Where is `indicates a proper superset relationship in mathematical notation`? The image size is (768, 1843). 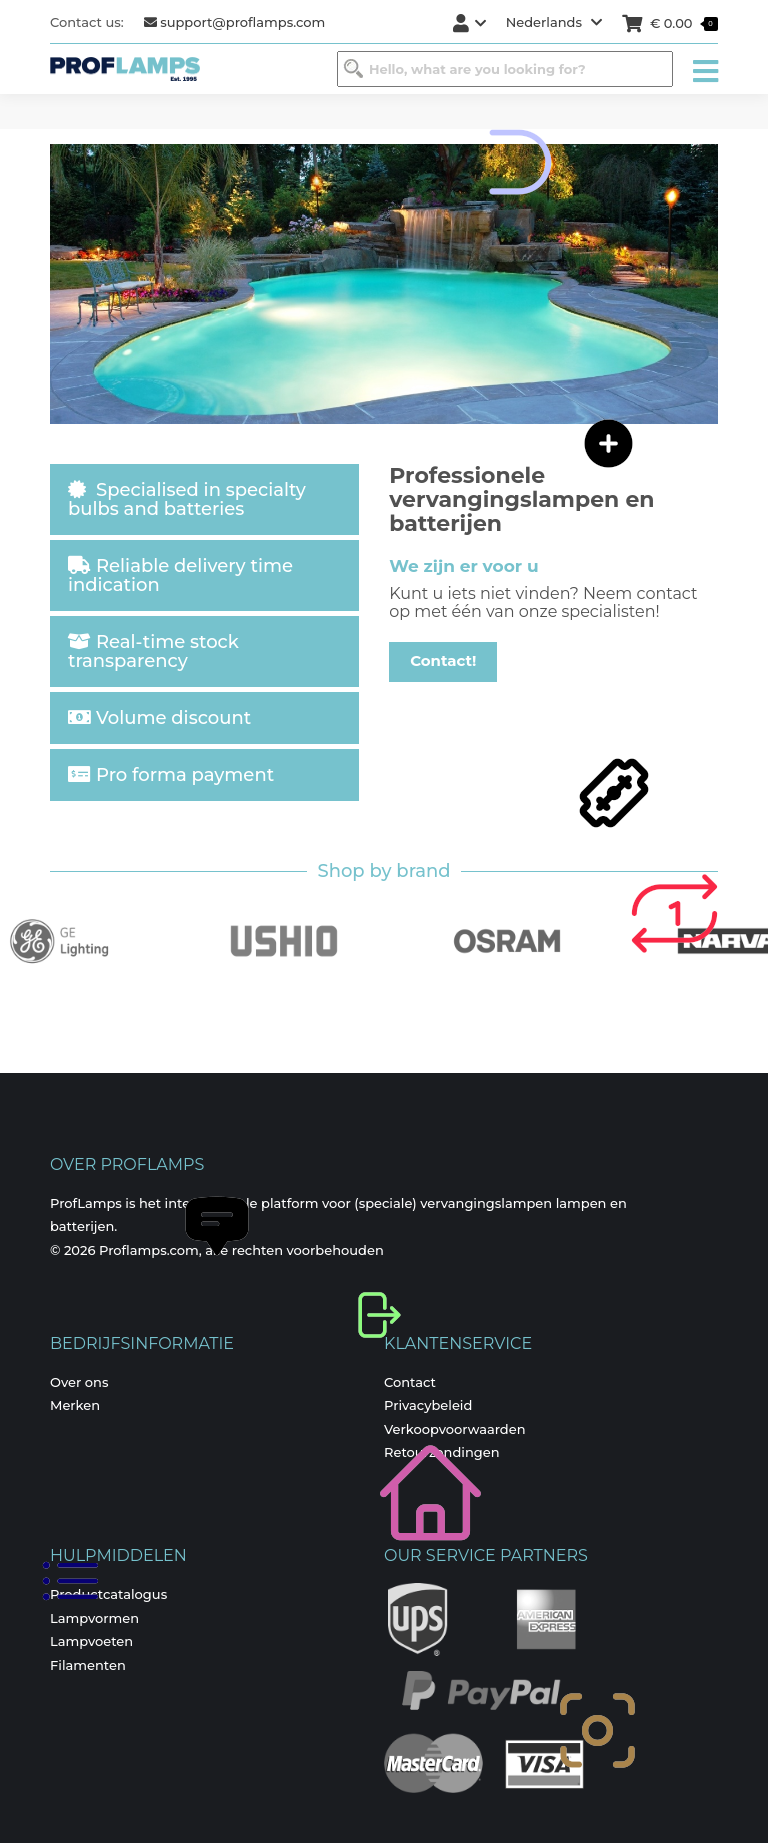
indicates a proper superset relationship in mathematical notation is located at coordinates (516, 162).